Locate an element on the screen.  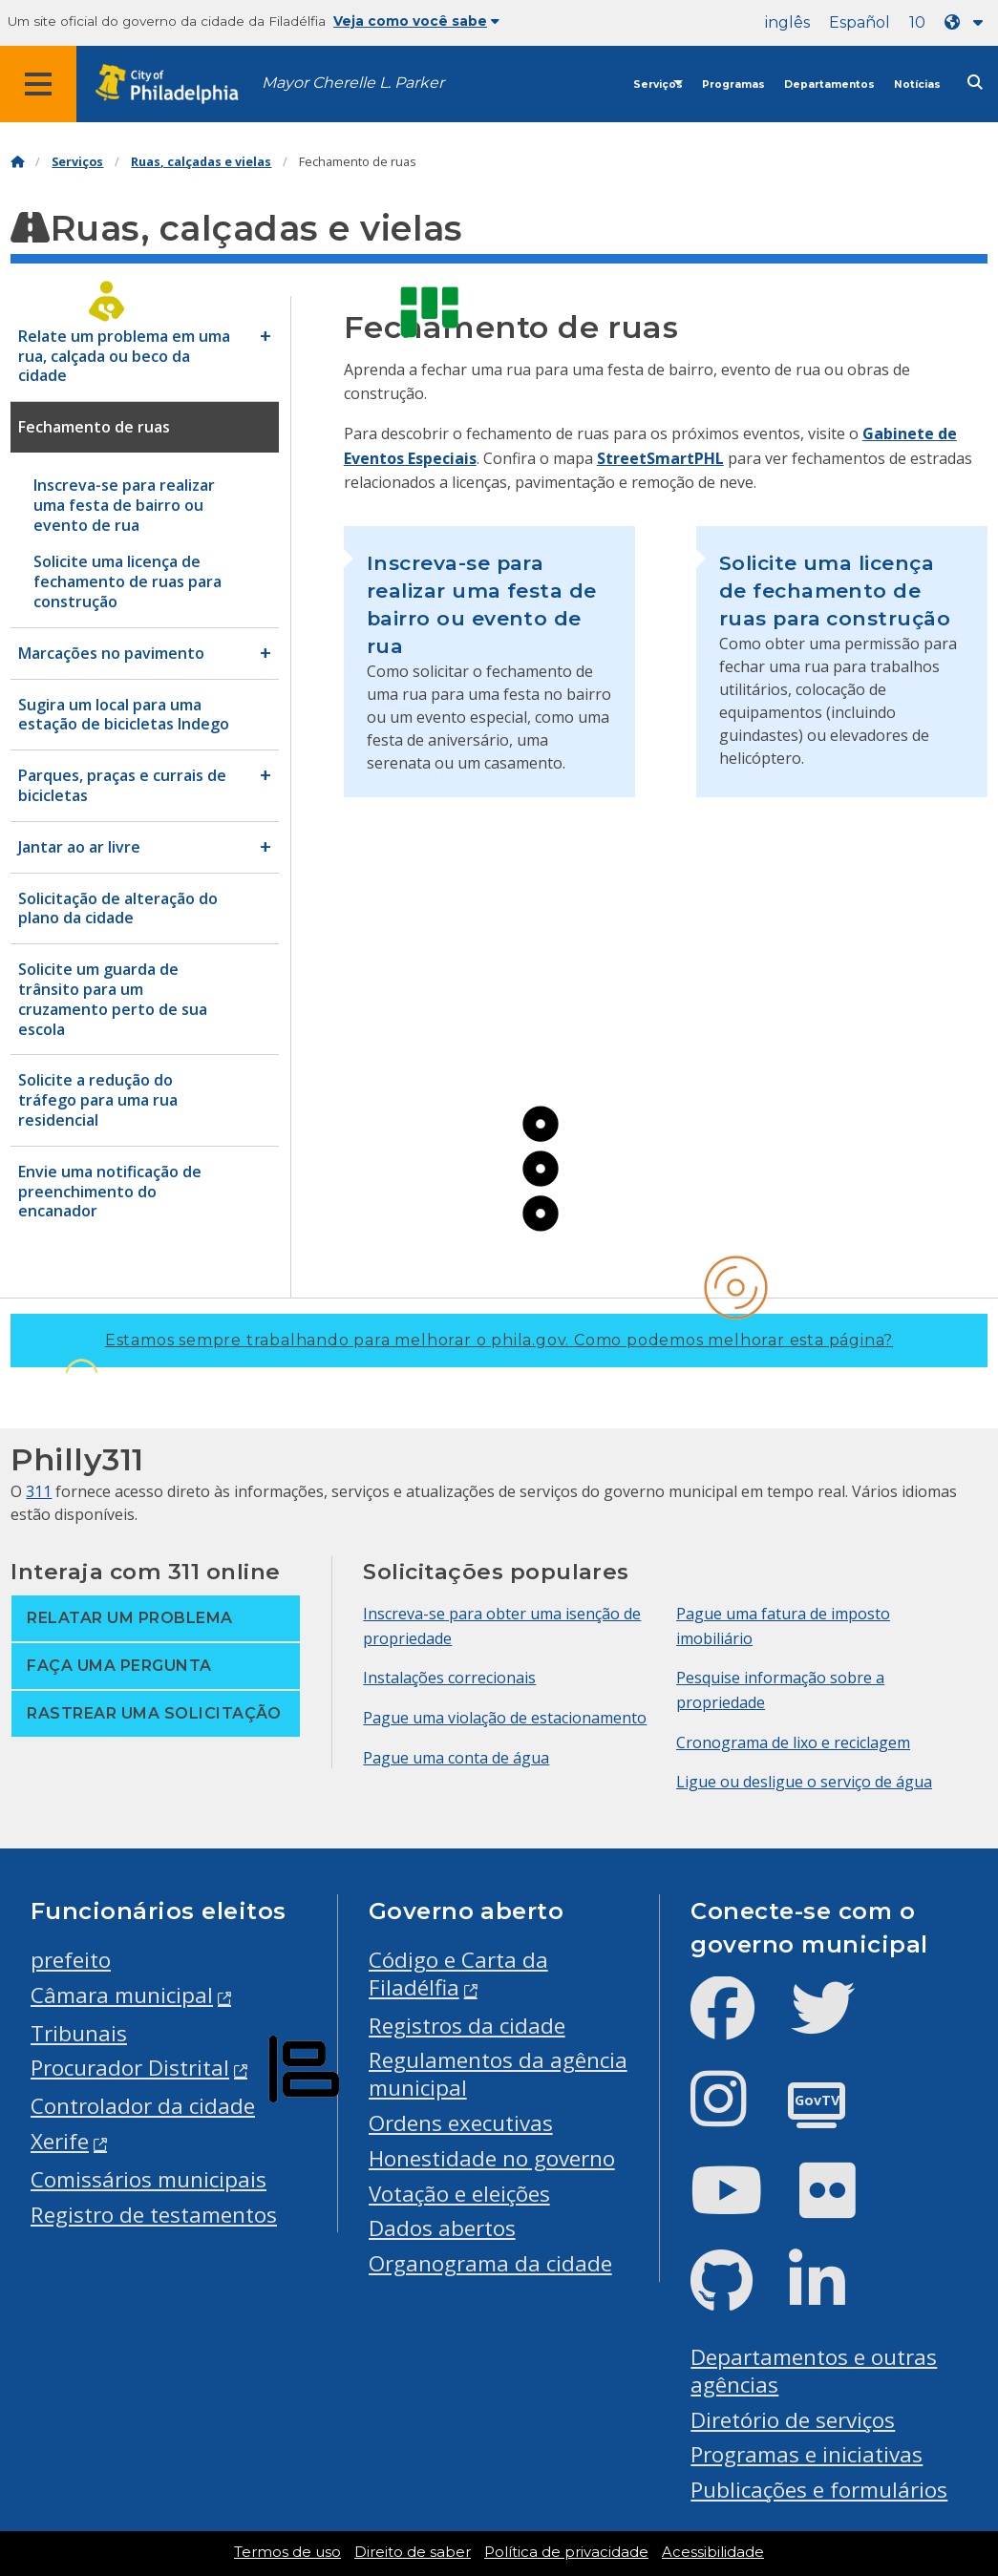
indicates a breastfeeding or nursing room is located at coordinates (106, 301).